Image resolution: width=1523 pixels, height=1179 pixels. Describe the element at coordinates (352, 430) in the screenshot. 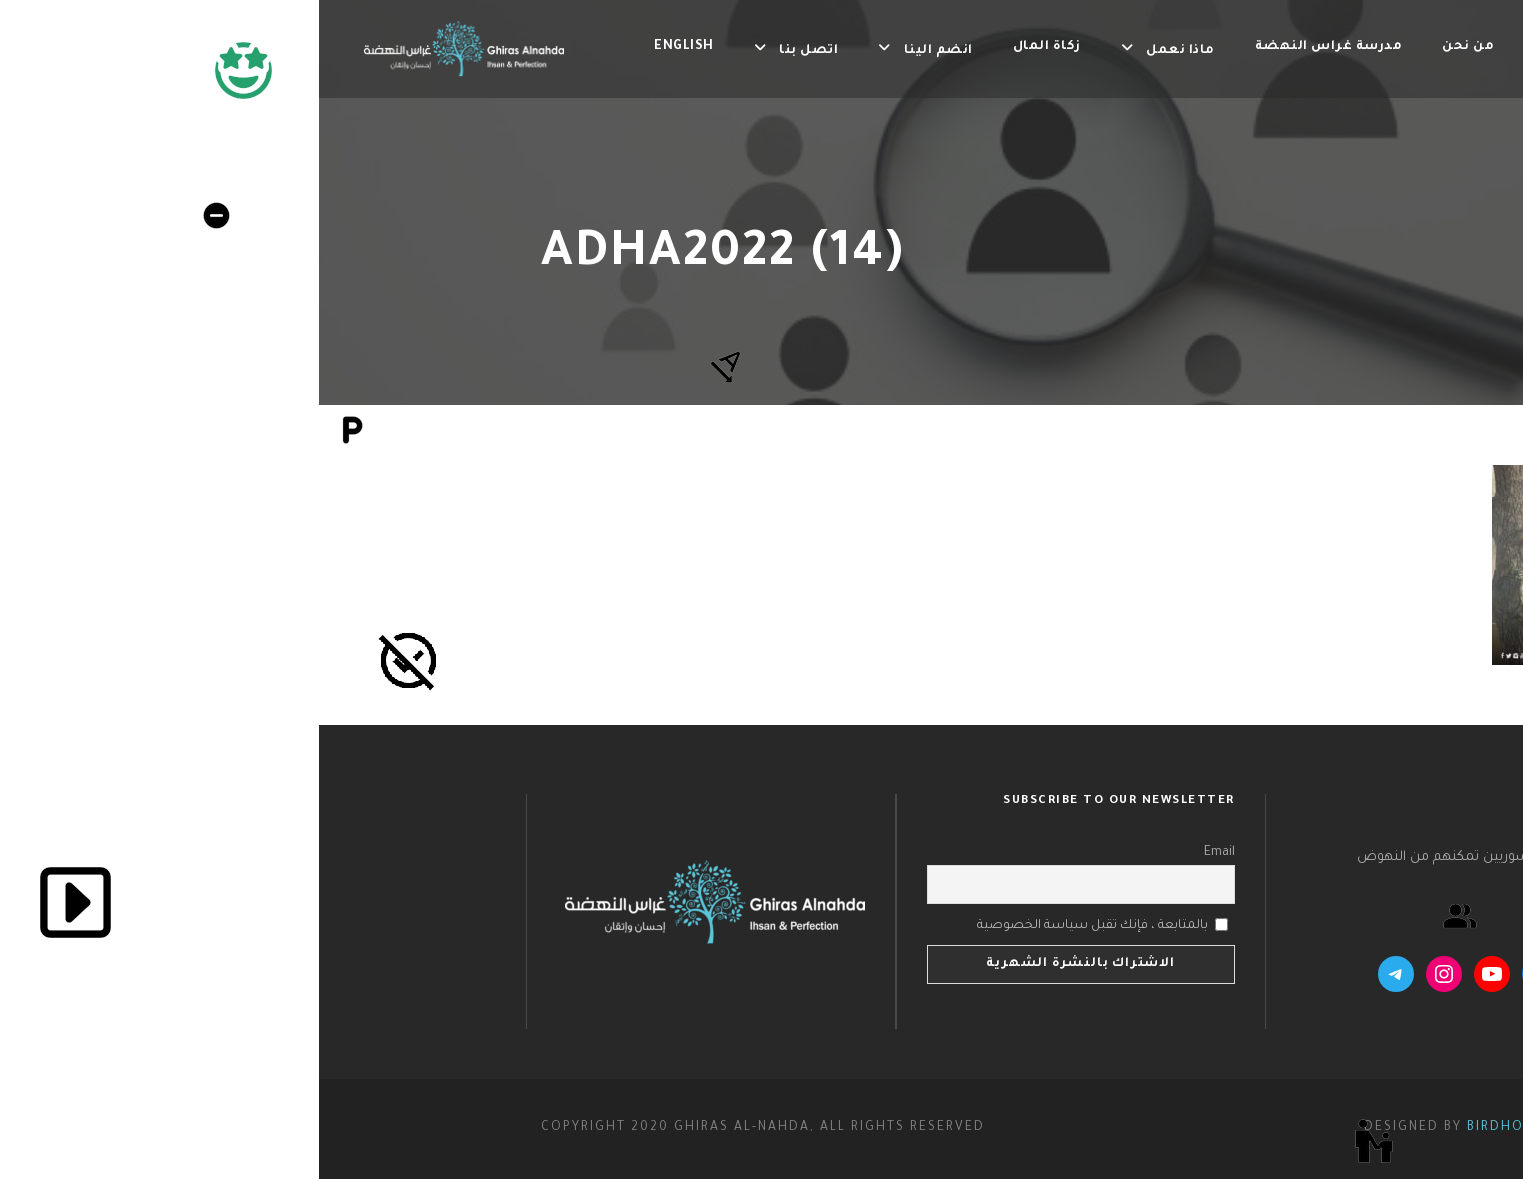

I see `find nearby parking locations` at that location.